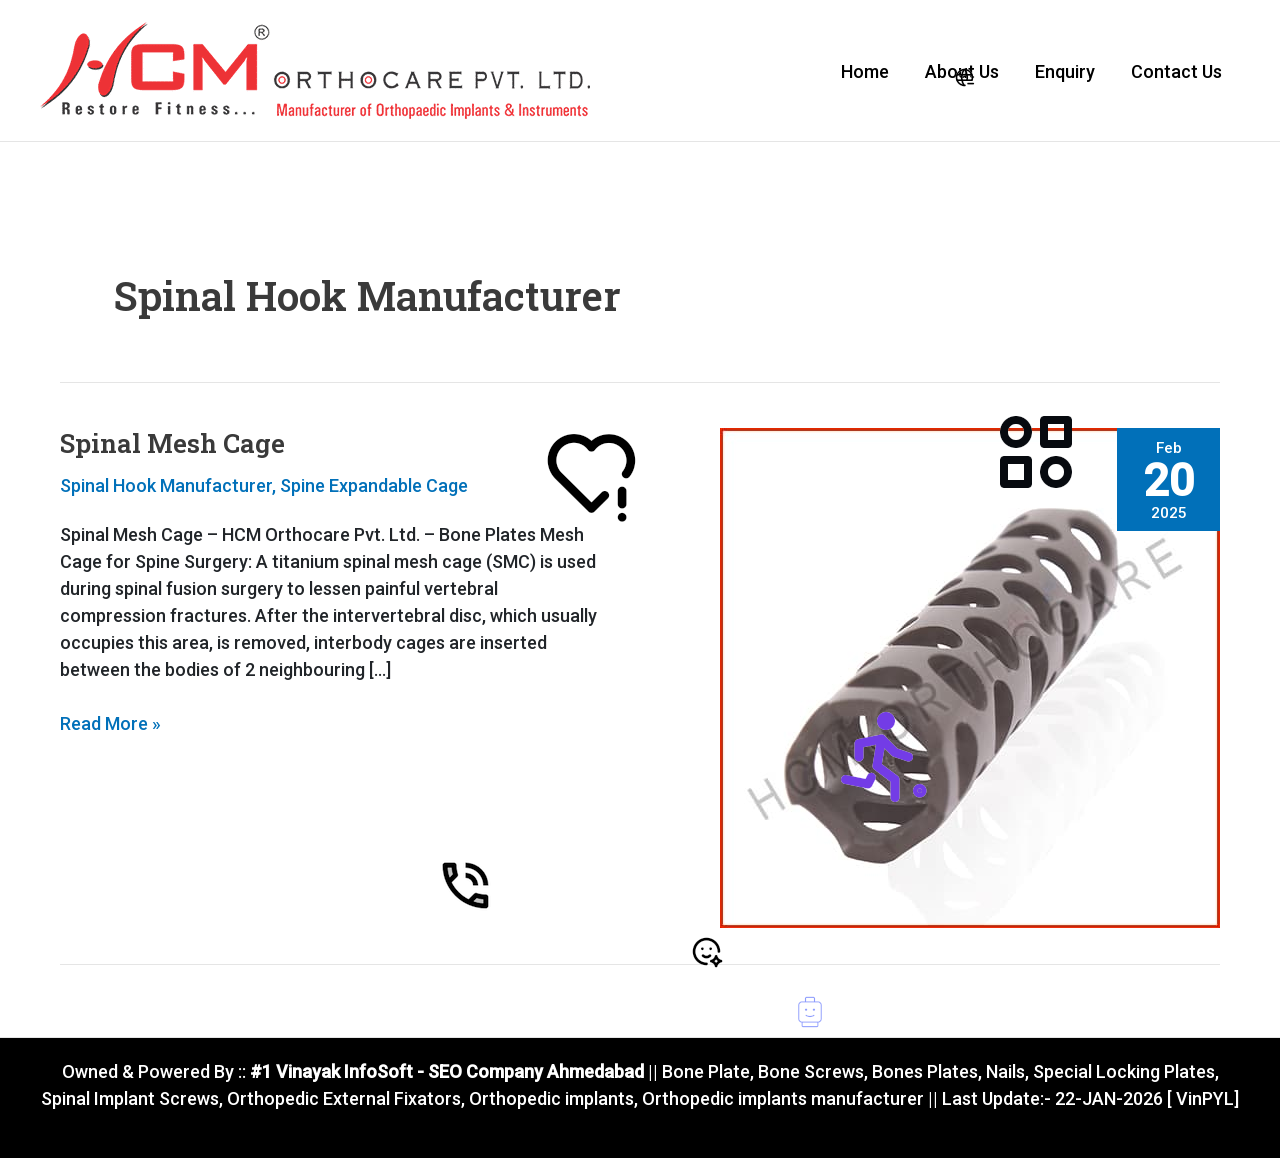  I want to click on add a reaction or emoji, so click(706, 951).